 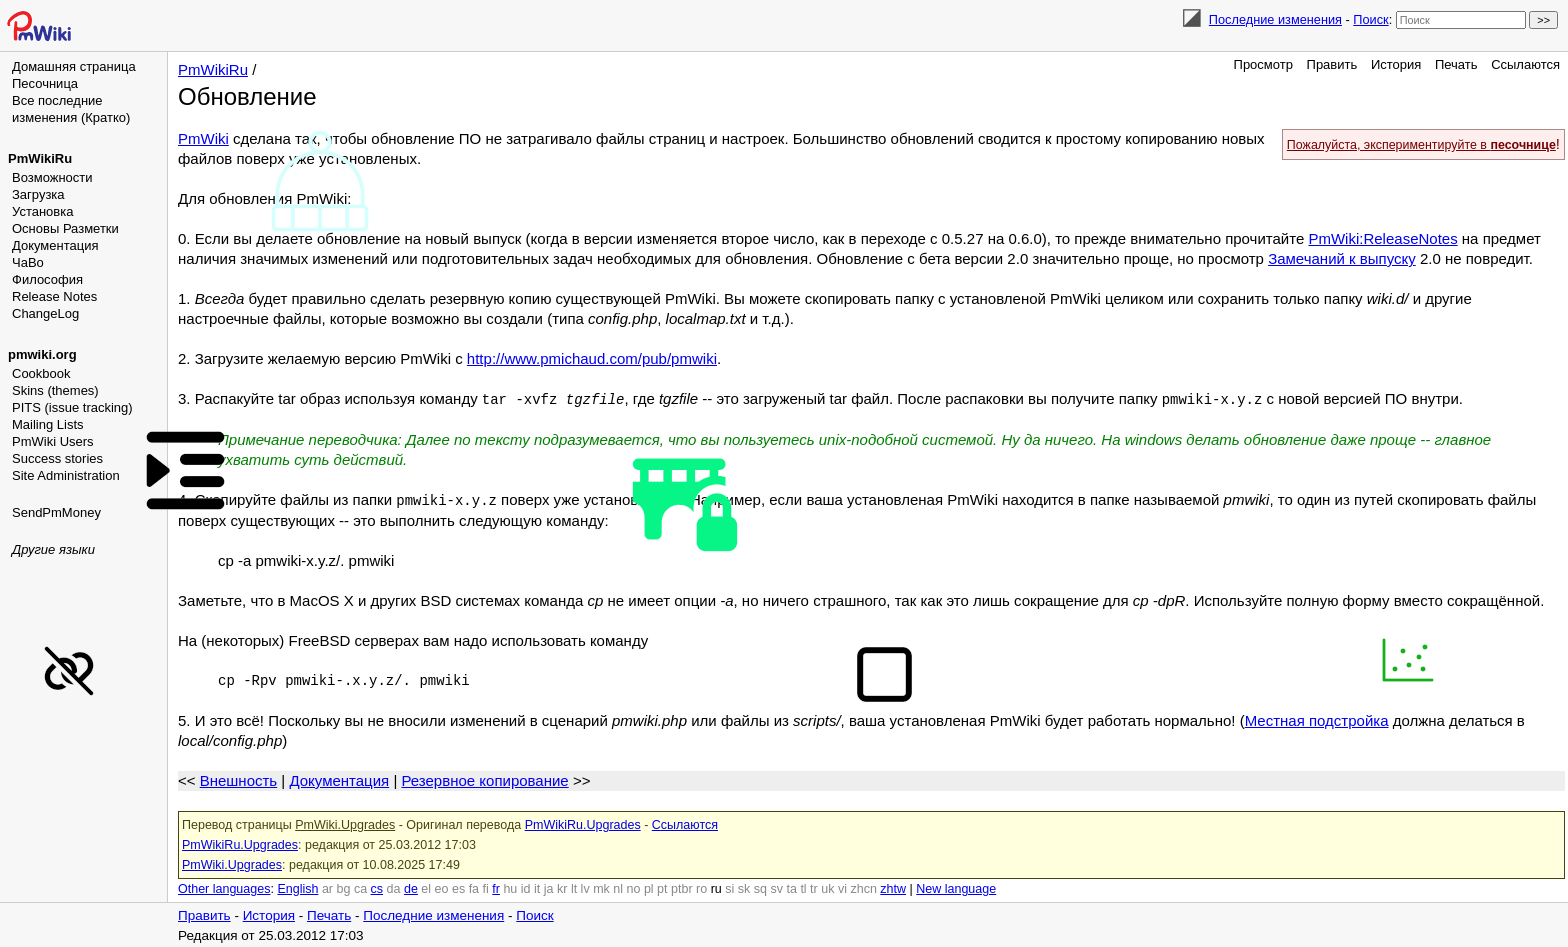 I want to click on indicates a broken or invalid link, so click(x=69, y=671).